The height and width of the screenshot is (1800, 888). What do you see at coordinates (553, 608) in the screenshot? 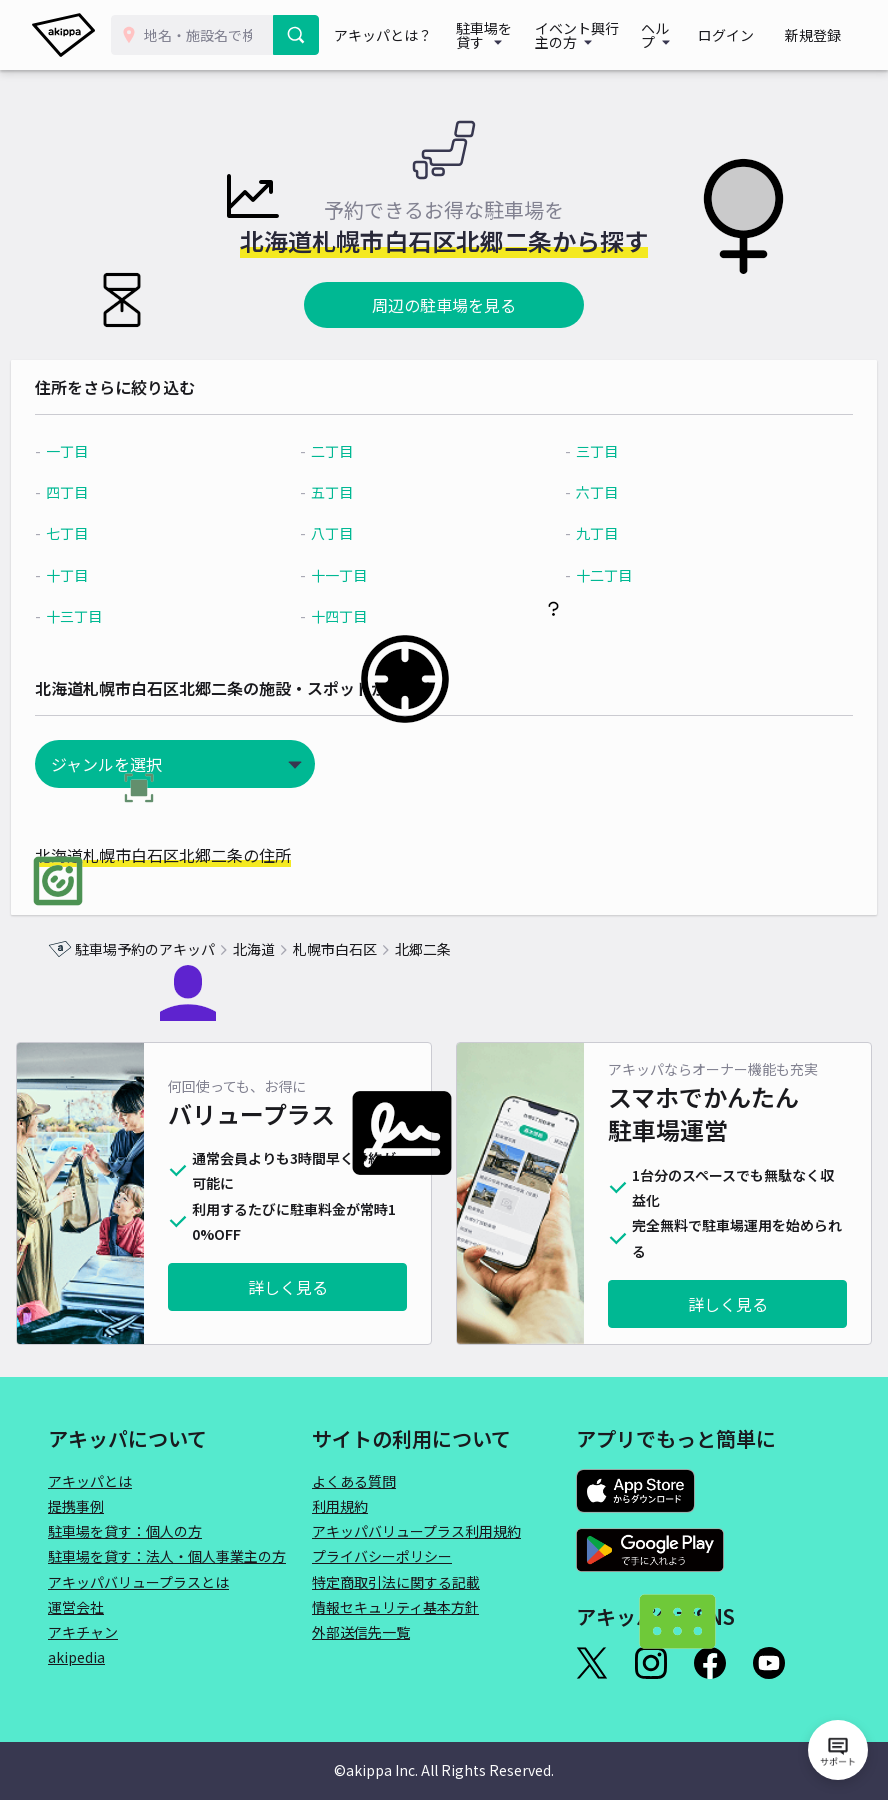
I see `access help or support` at bounding box center [553, 608].